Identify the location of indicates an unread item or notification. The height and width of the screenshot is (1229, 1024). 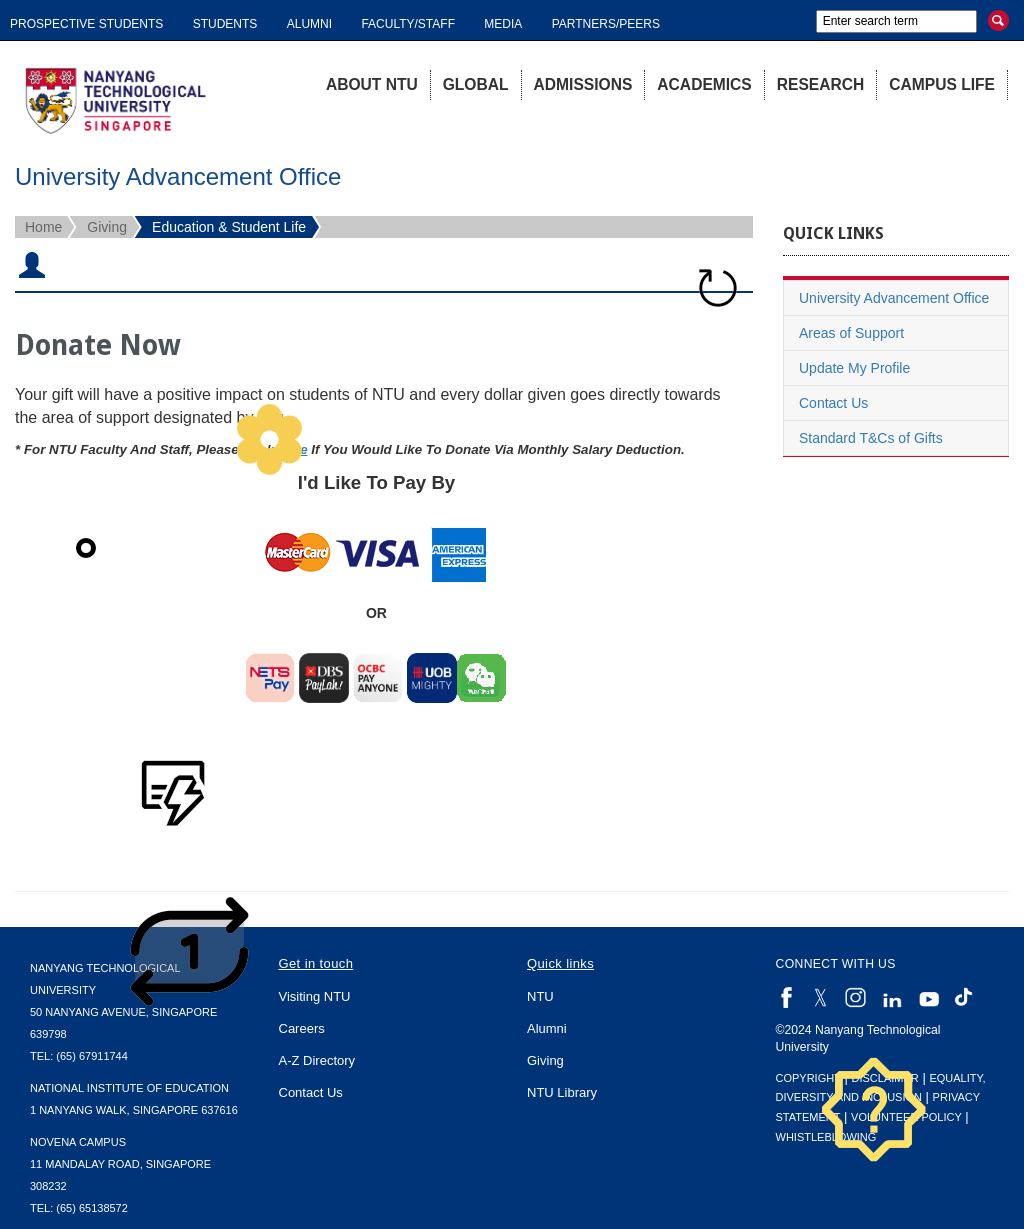
(86, 548).